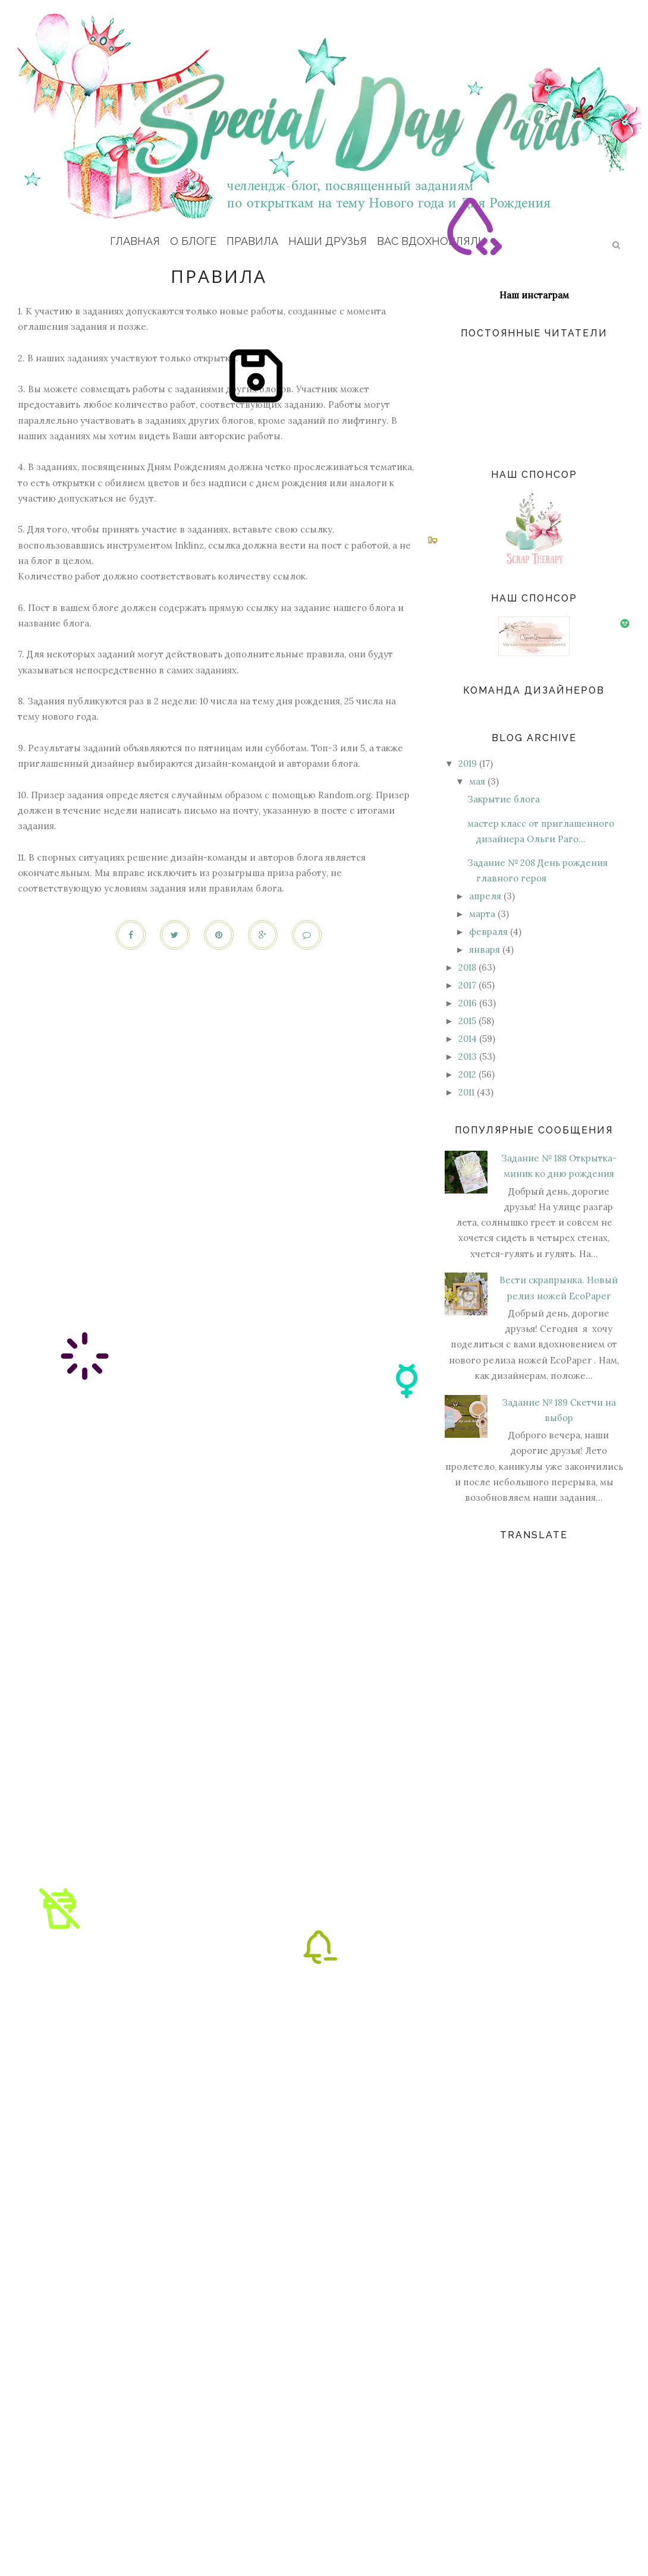 This screenshot has height=2576, width=648. I want to click on select a silly or goofy mood reaction, so click(625, 623).